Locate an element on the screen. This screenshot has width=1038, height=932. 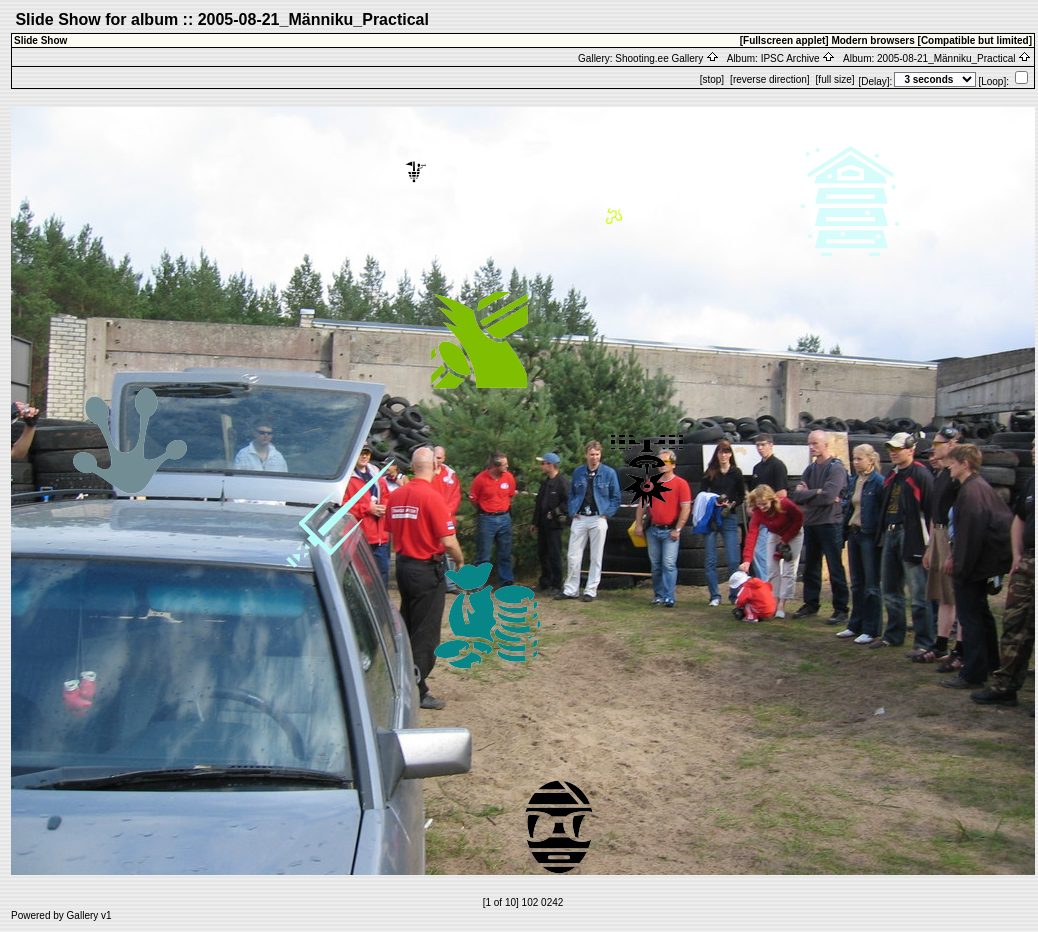
select a thorny or cursed status effect is located at coordinates (614, 216).